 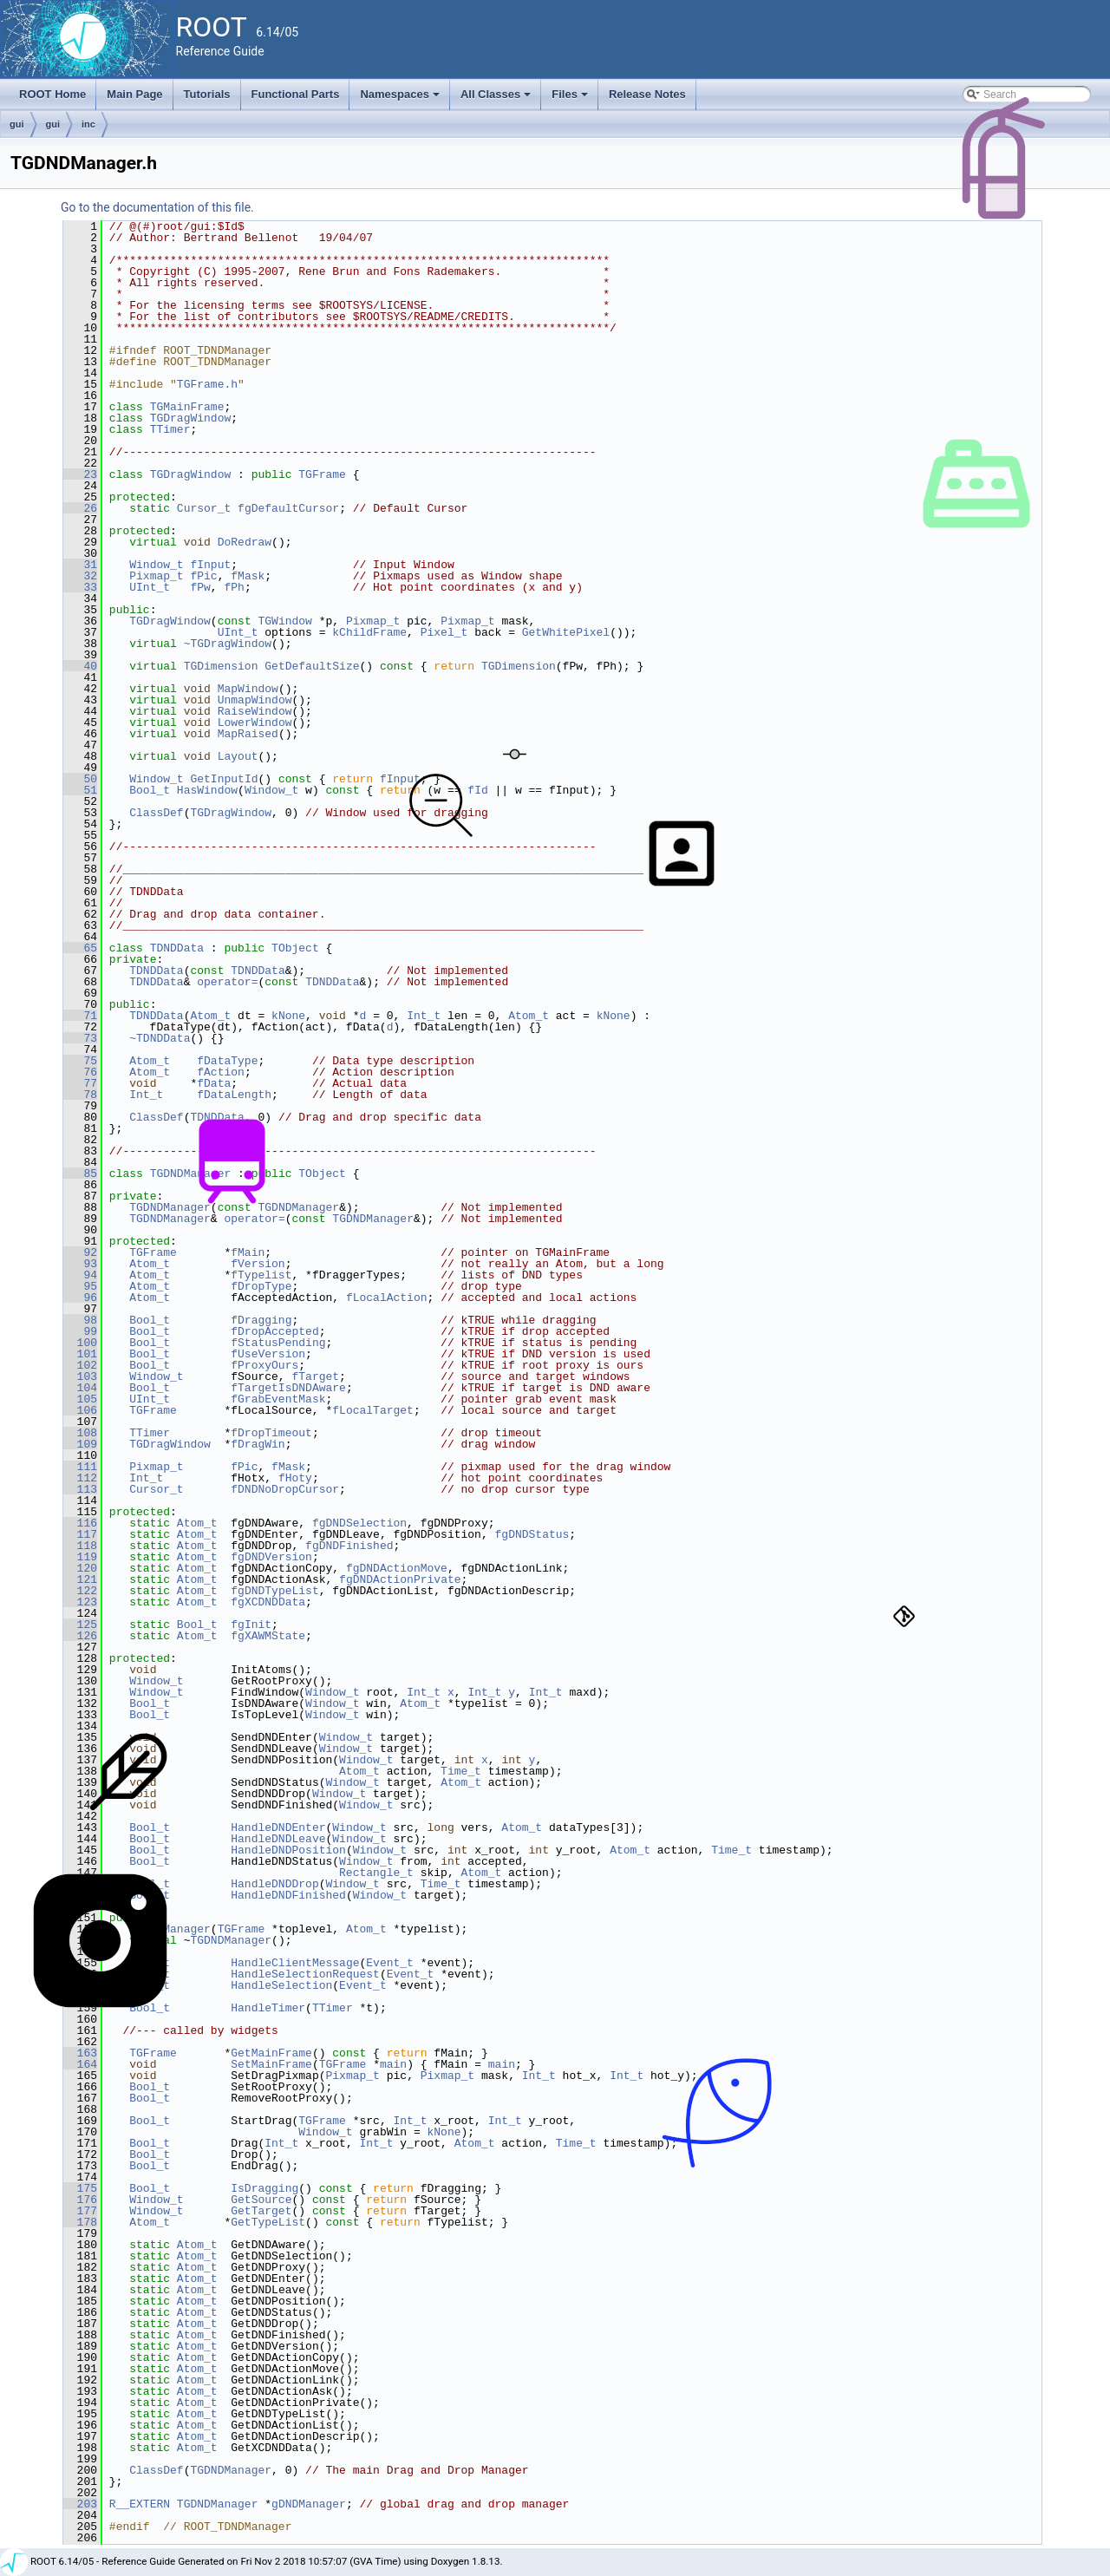 I want to click on access fishing or marine-related features, so click(x=721, y=2109).